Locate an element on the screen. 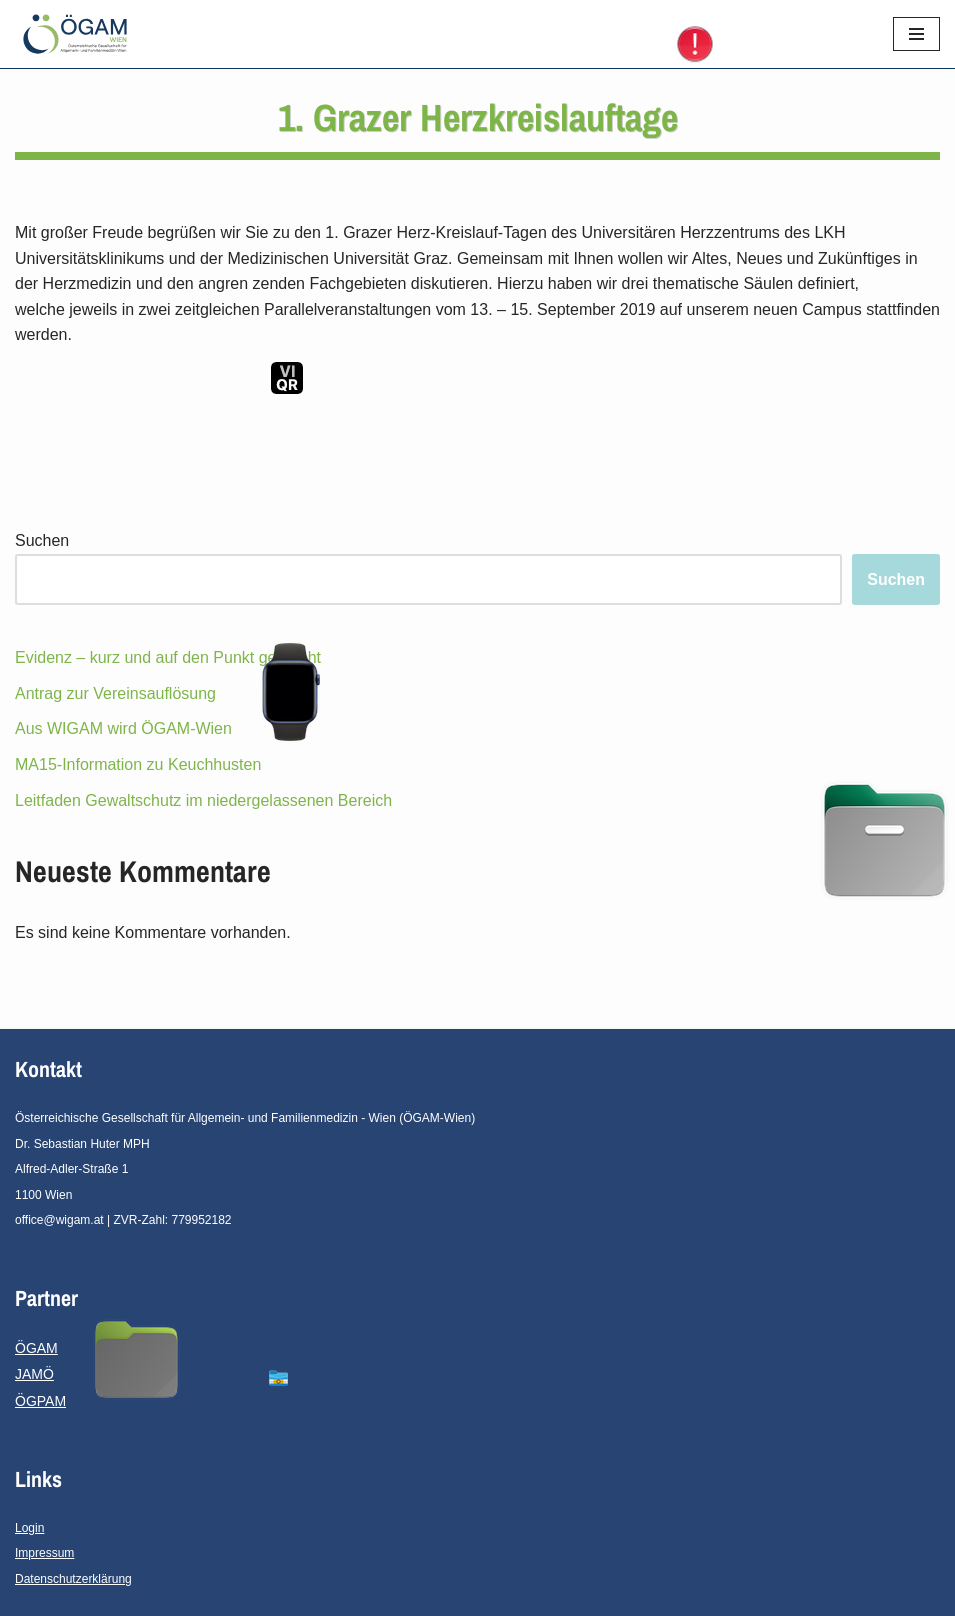  switch to Vietnamese VIQR input method is located at coordinates (287, 378).